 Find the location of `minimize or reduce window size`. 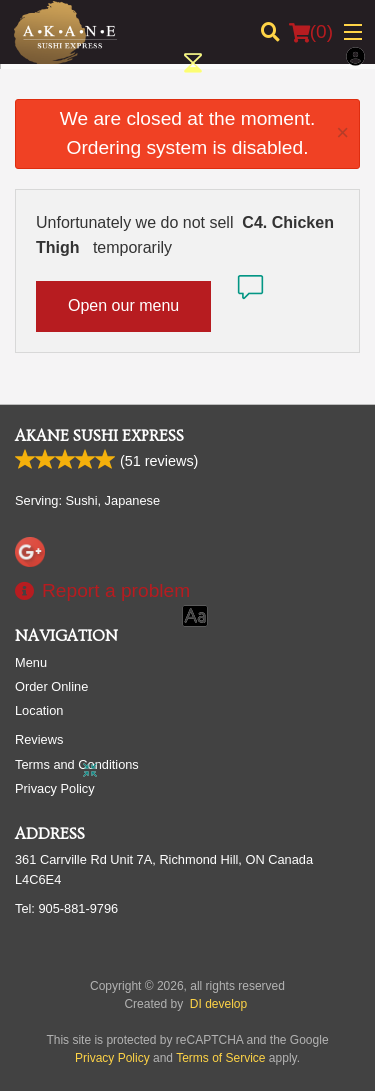

minimize or reduce window size is located at coordinates (90, 770).